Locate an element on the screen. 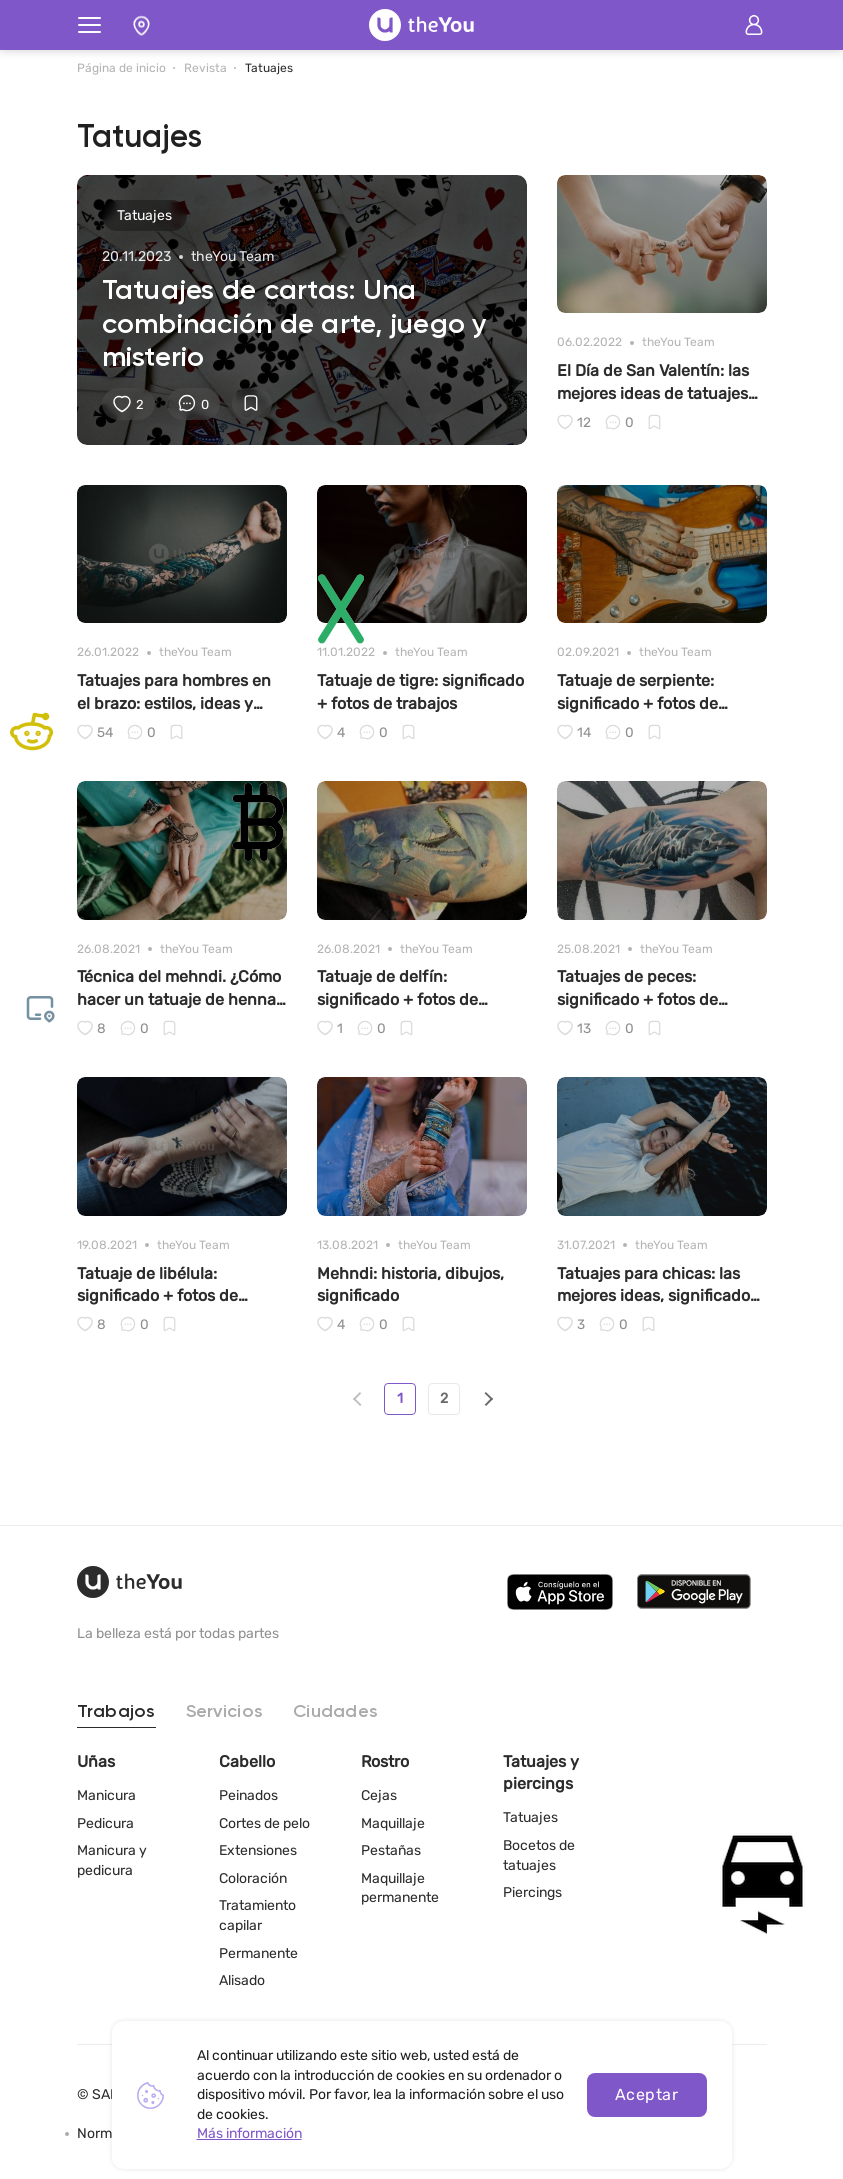  open reddit is located at coordinates (32, 731).